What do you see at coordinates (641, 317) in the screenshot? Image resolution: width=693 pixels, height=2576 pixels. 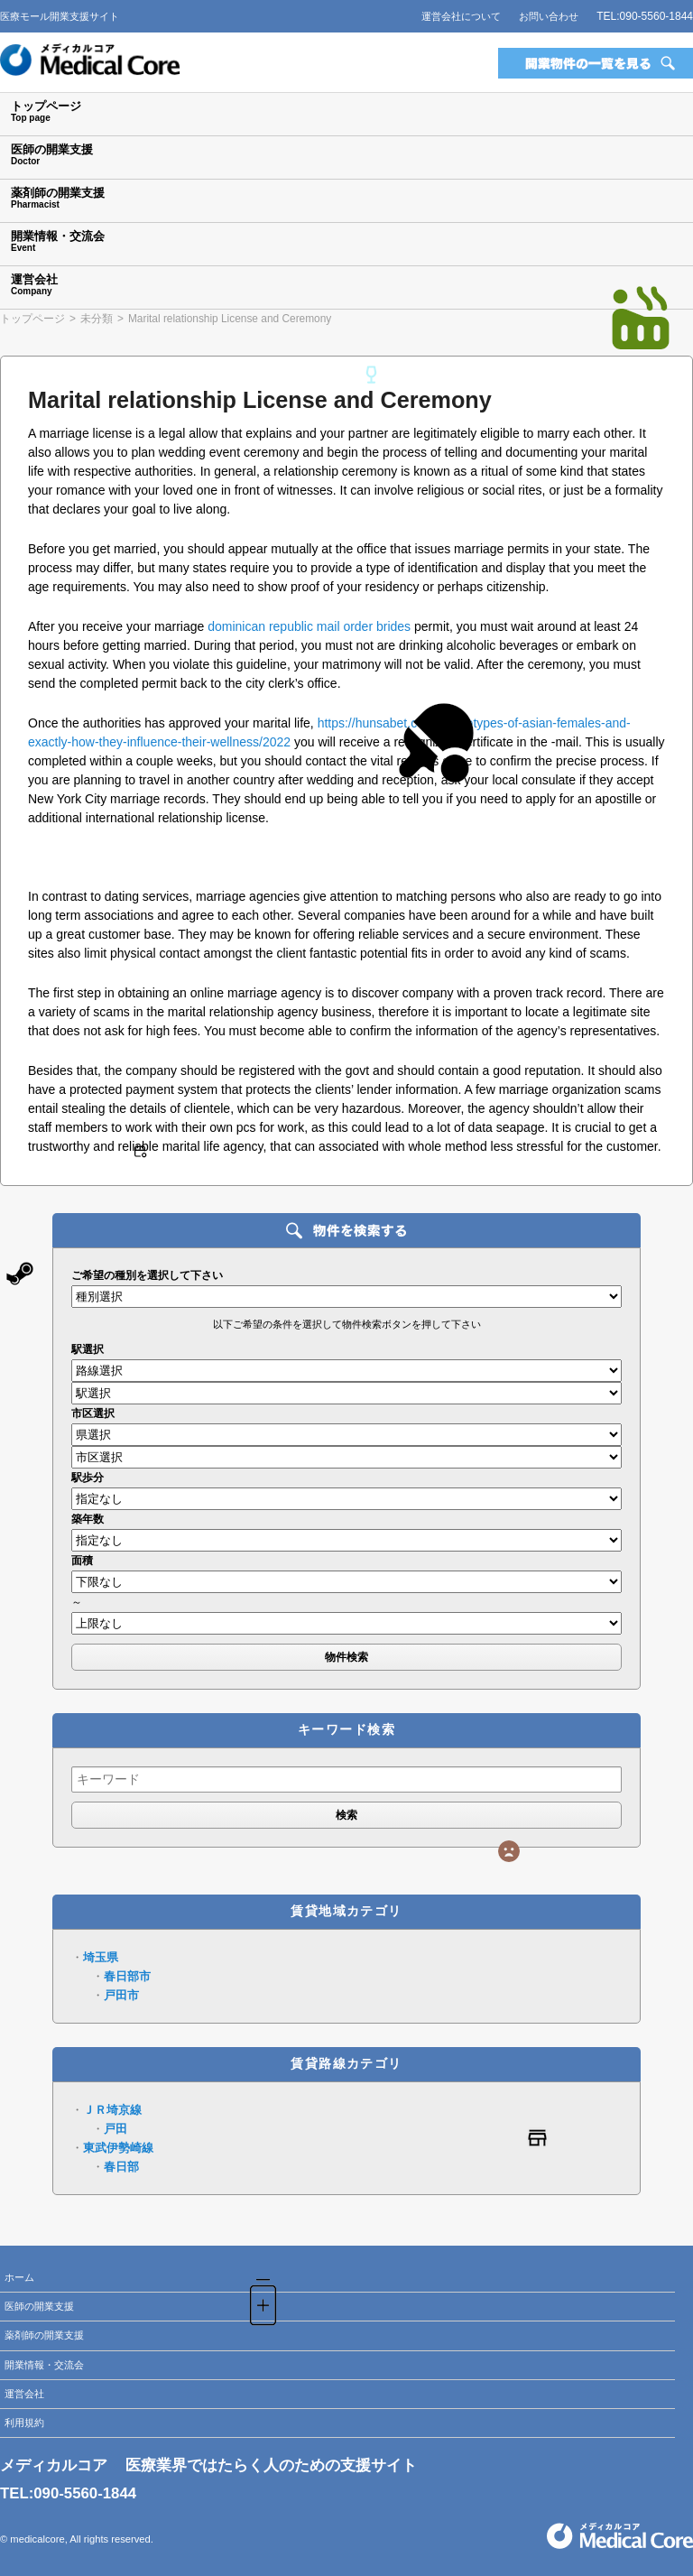 I see `view spa or hot tub amenities` at bounding box center [641, 317].